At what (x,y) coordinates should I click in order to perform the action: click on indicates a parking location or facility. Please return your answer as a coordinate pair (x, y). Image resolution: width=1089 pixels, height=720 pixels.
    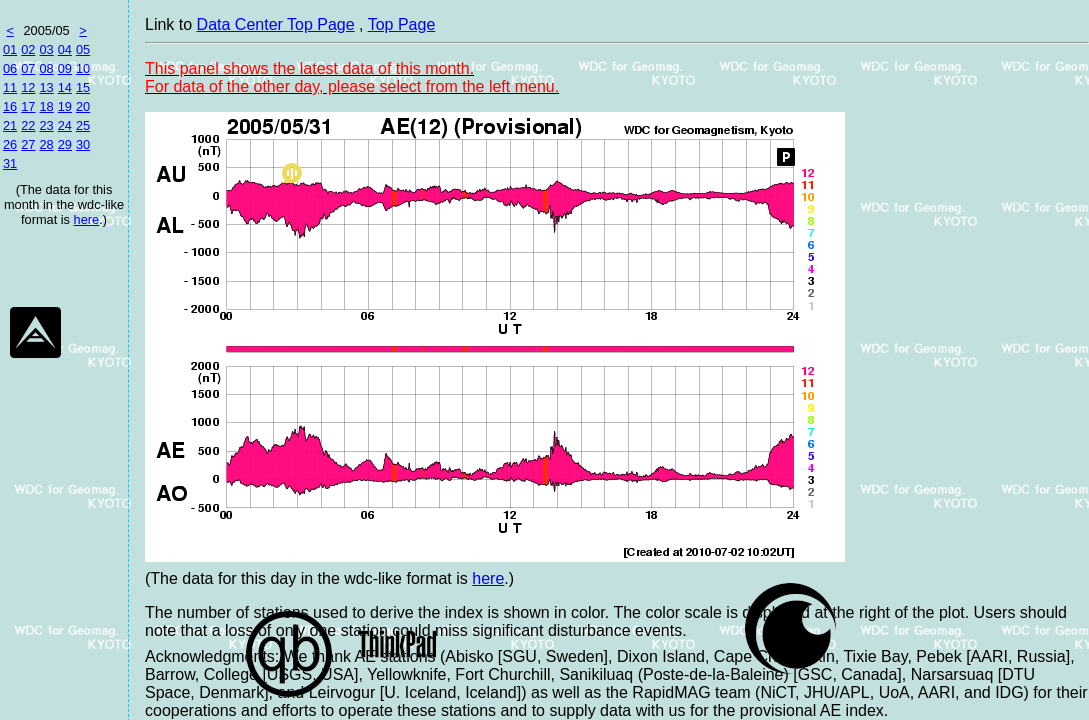
    Looking at the image, I should click on (786, 157).